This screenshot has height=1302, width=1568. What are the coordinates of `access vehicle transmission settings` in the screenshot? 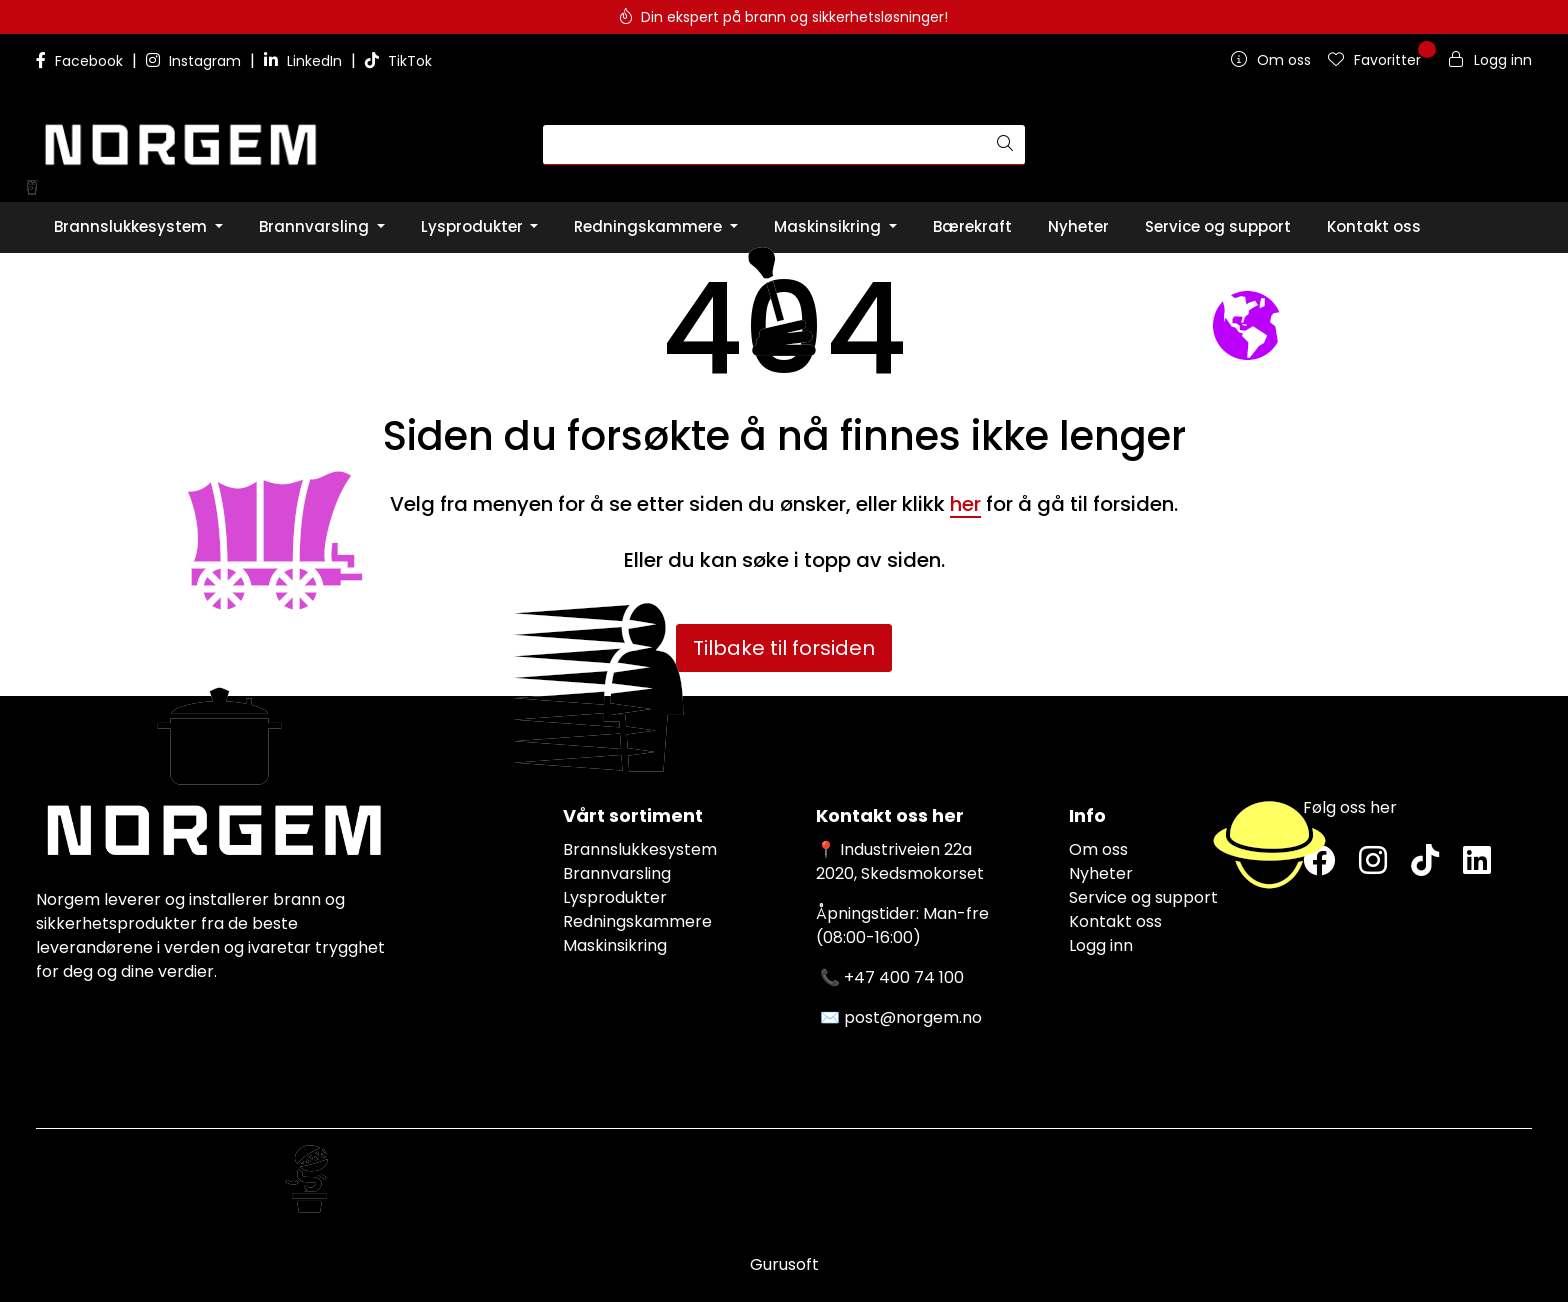 It's located at (781, 301).